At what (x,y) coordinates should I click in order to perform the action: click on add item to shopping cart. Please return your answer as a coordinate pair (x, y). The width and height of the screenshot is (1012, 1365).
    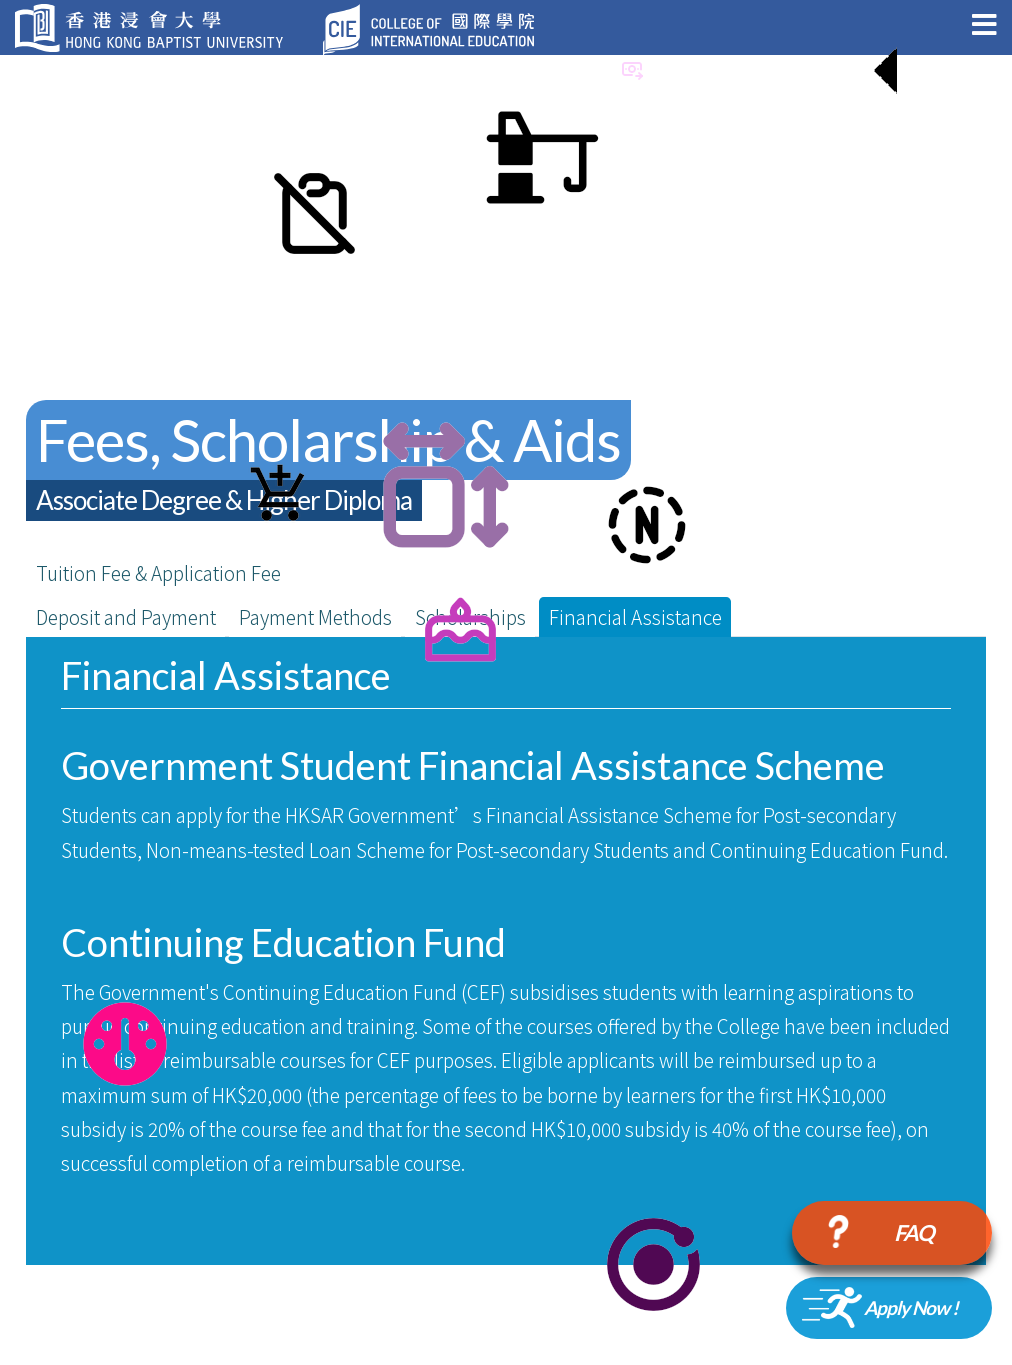
    Looking at the image, I should click on (280, 494).